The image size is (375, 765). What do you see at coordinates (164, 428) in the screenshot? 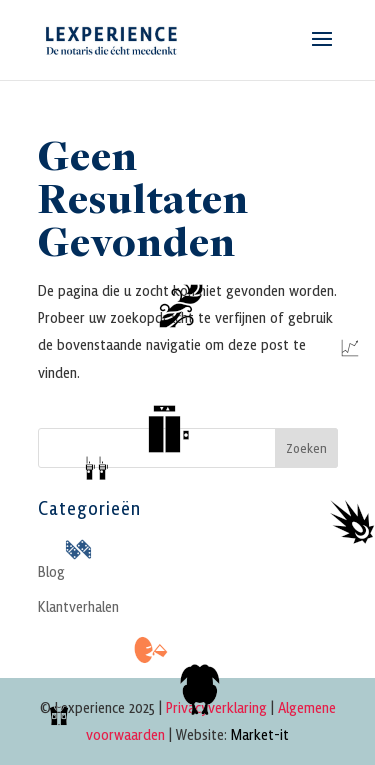
I see `access elevator or floor navigation` at bounding box center [164, 428].